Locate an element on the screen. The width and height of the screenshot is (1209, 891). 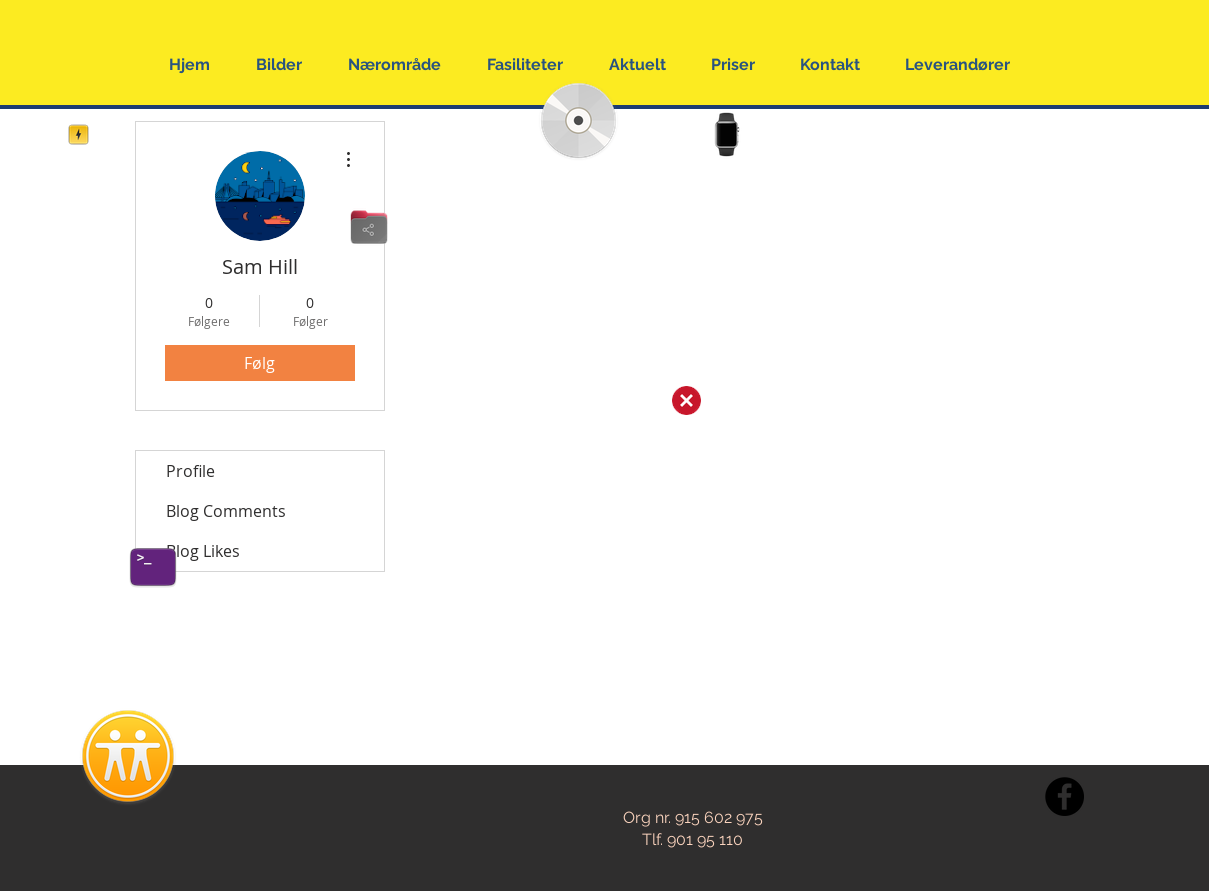
represents a DVD+R writable disc is located at coordinates (578, 120).